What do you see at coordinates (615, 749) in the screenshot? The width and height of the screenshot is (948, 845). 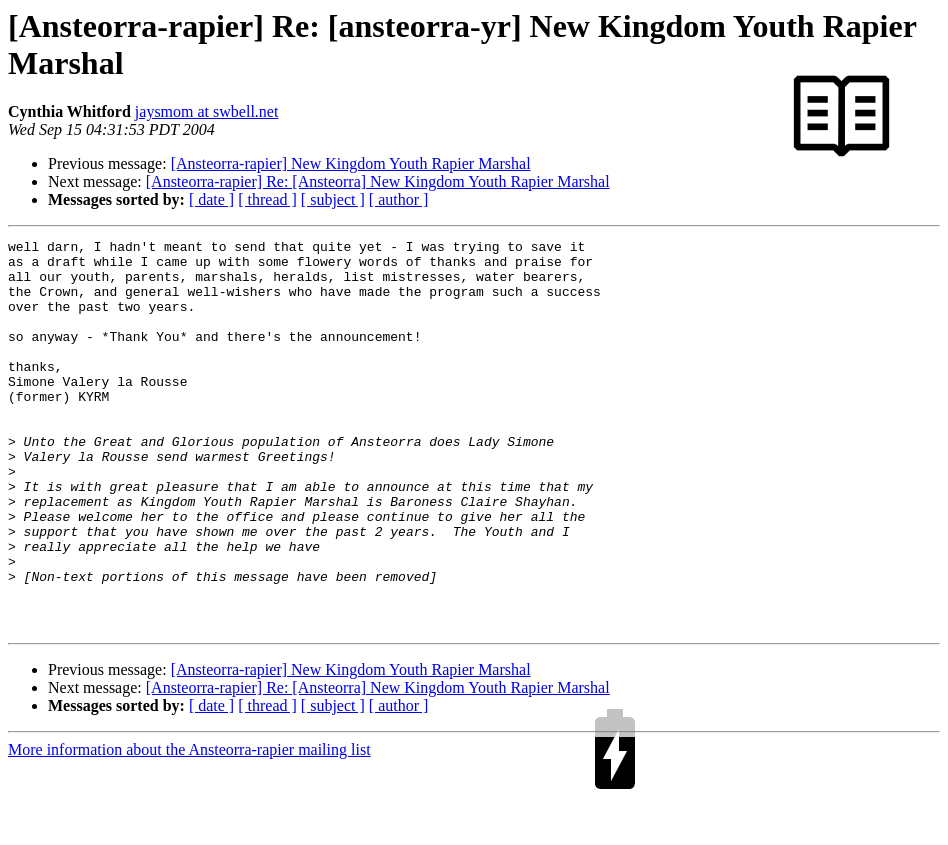 I see `battery charging at 80%` at bounding box center [615, 749].